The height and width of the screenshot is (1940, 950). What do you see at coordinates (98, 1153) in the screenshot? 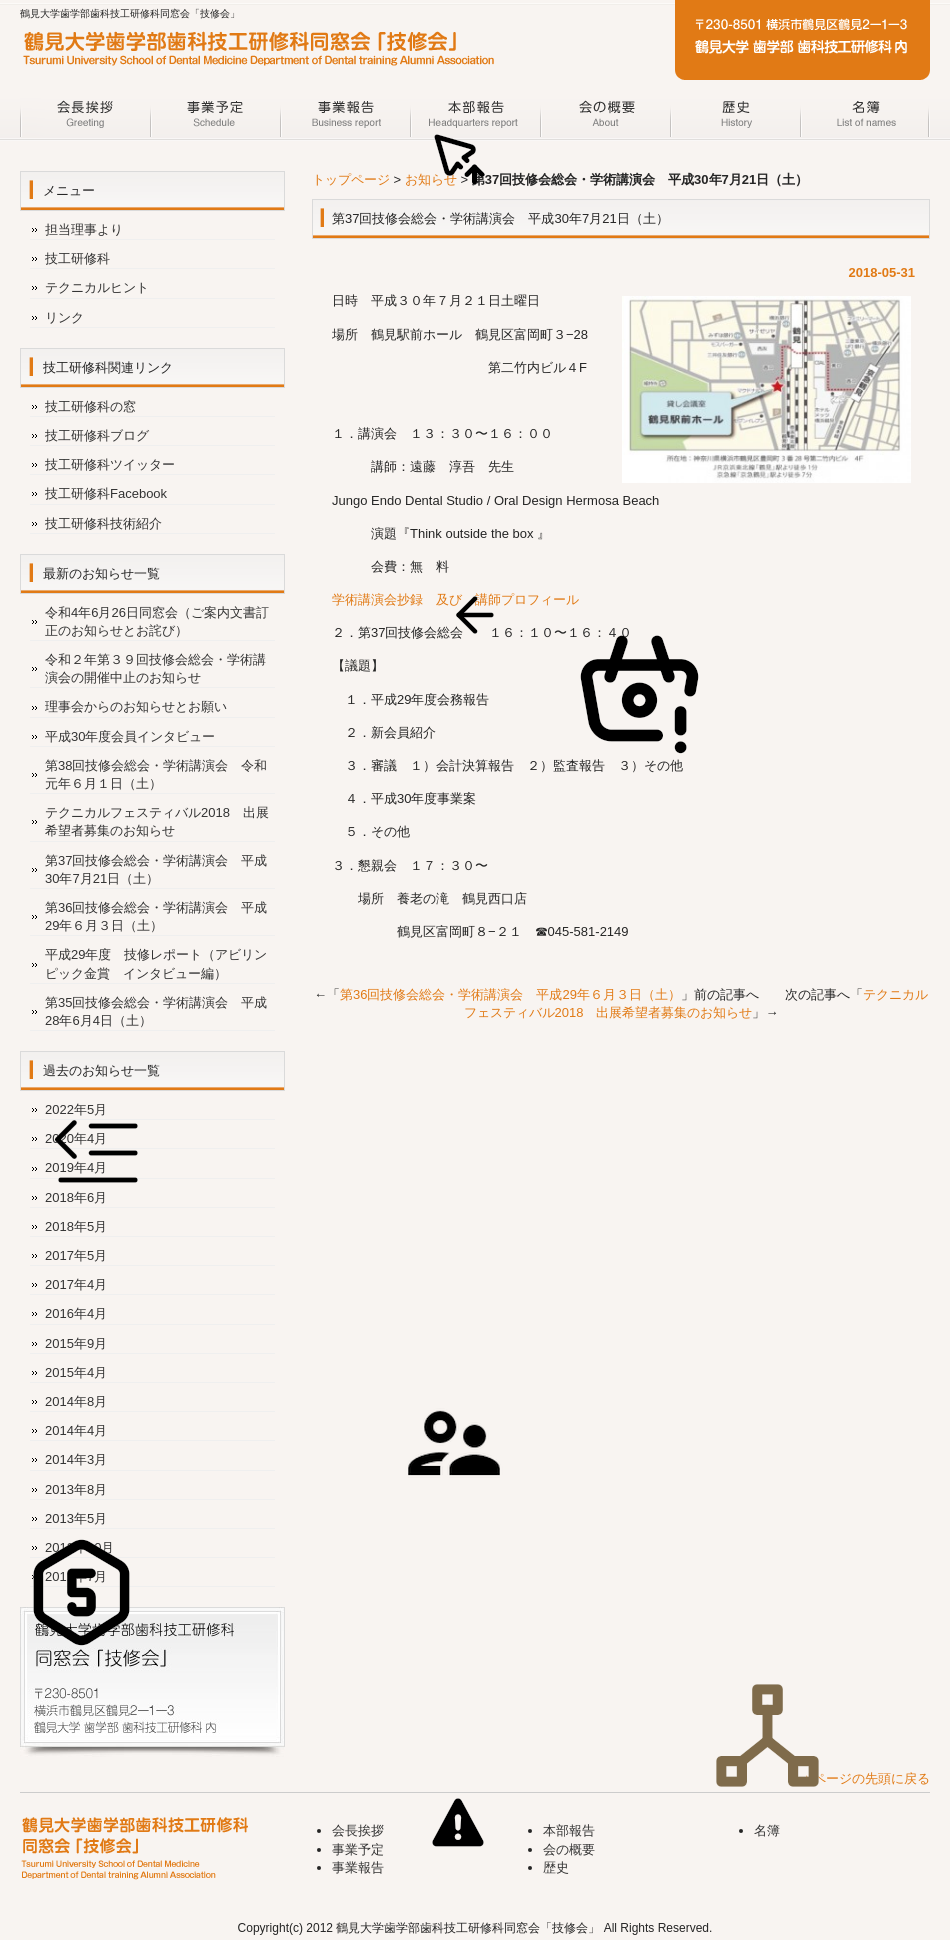
I see `decrease text indentation` at bounding box center [98, 1153].